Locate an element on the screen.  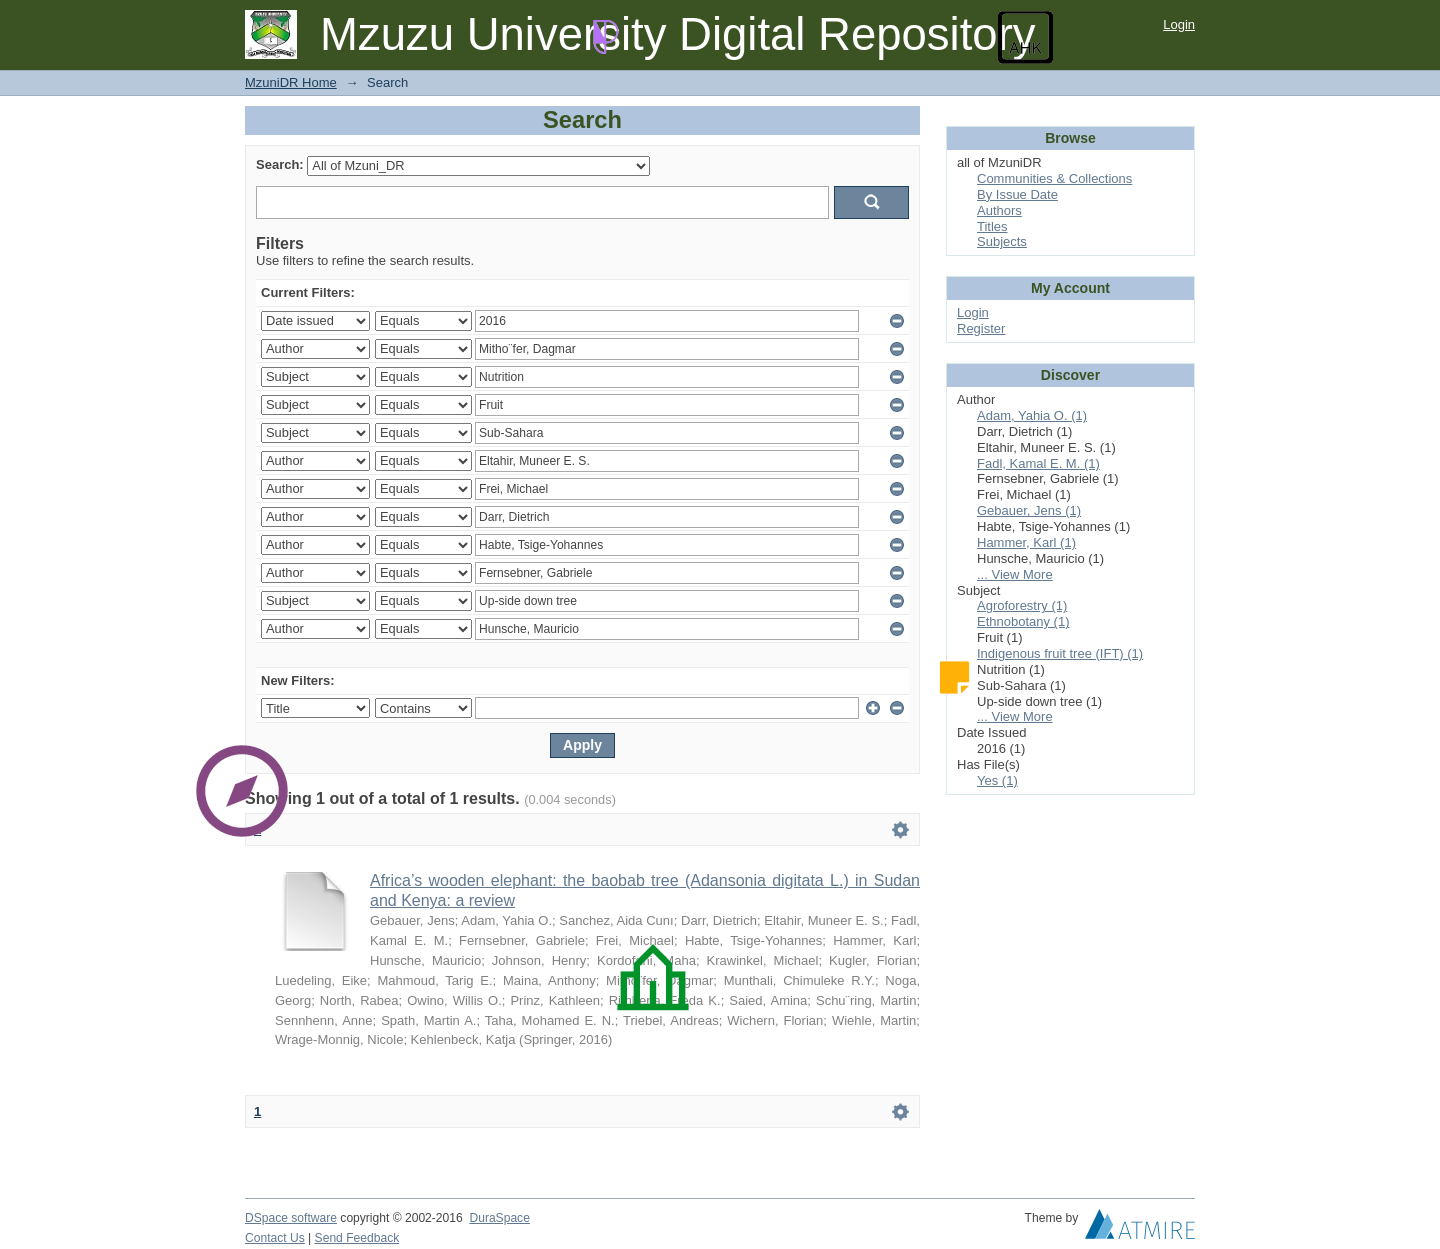
access navigation or direction features is located at coordinates (242, 791).